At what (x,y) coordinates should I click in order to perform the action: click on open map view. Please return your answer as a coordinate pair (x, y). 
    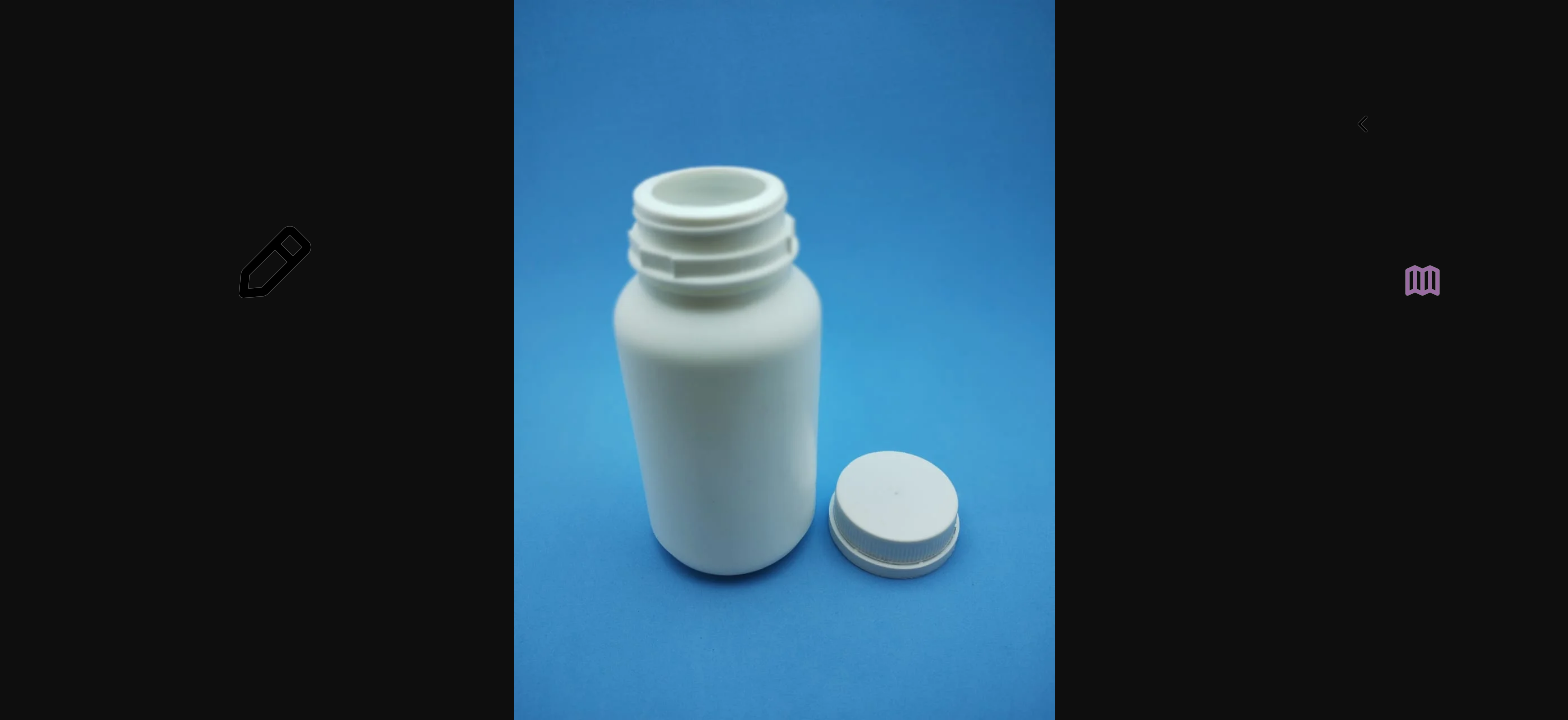
    Looking at the image, I should click on (1422, 280).